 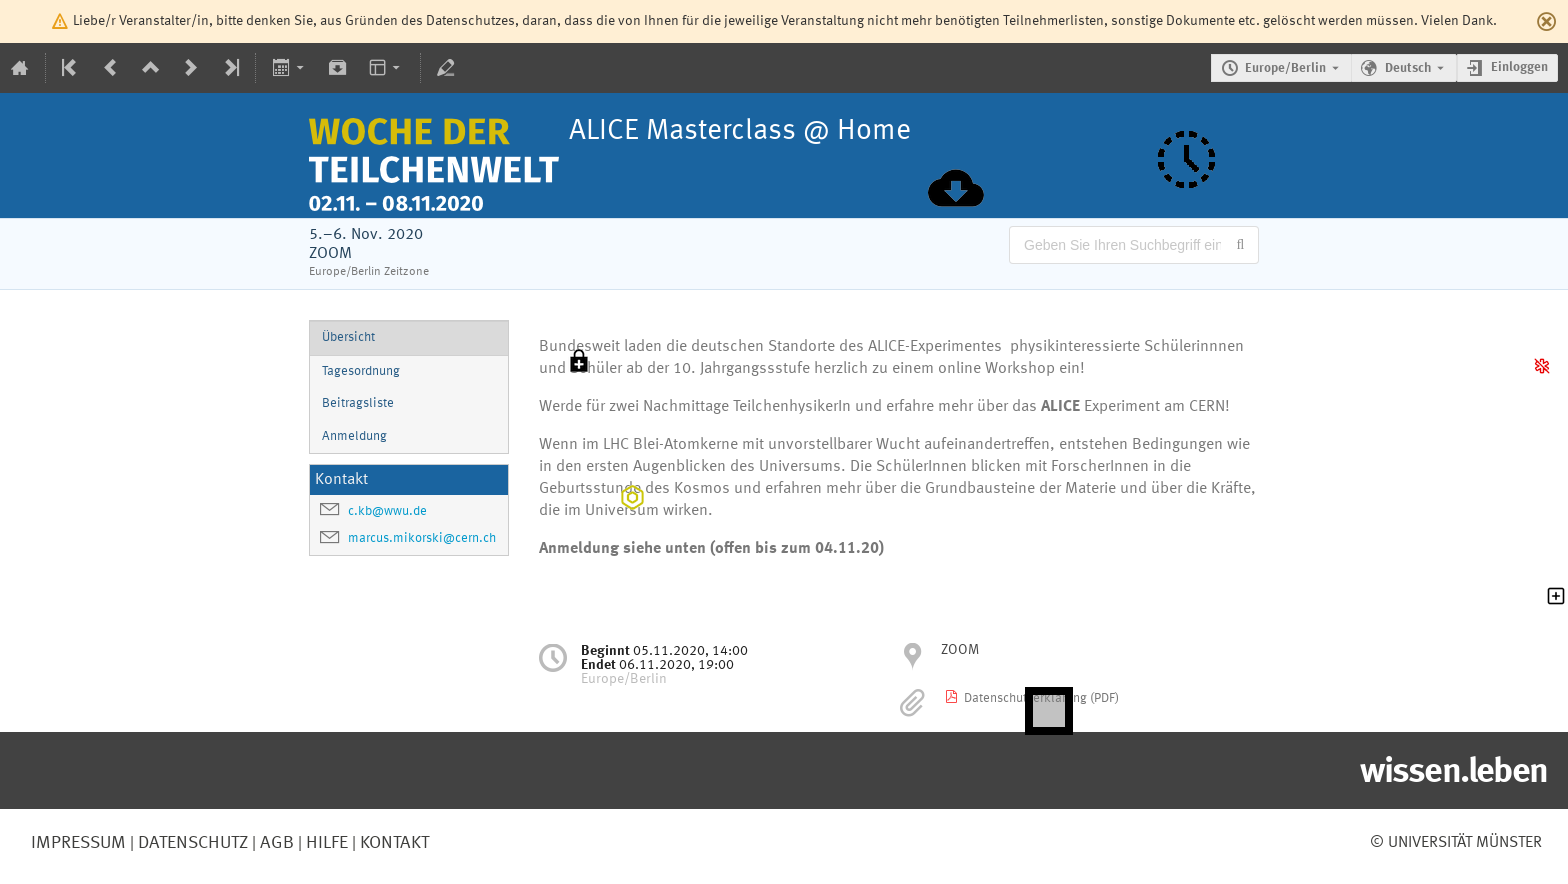 I want to click on indicates enhanced or additional security protection, so click(x=579, y=361).